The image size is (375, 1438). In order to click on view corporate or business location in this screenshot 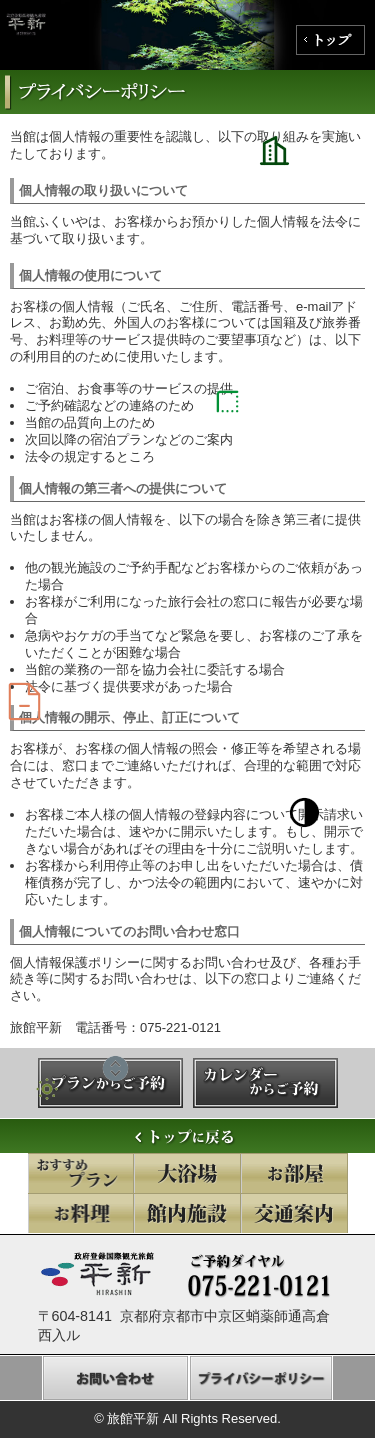, I will do `click(274, 150)`.